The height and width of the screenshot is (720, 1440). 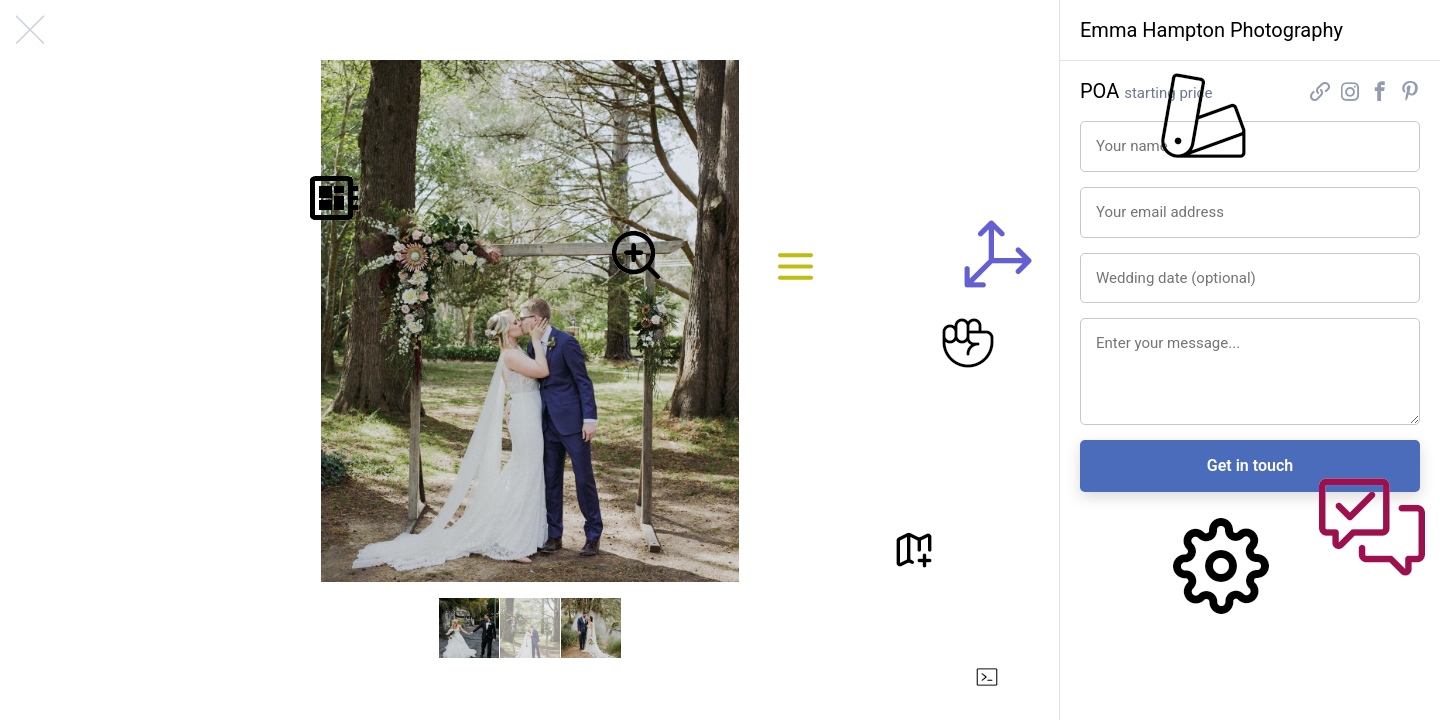 I want to click on add a new location to the map, so click(x=914, y=550).